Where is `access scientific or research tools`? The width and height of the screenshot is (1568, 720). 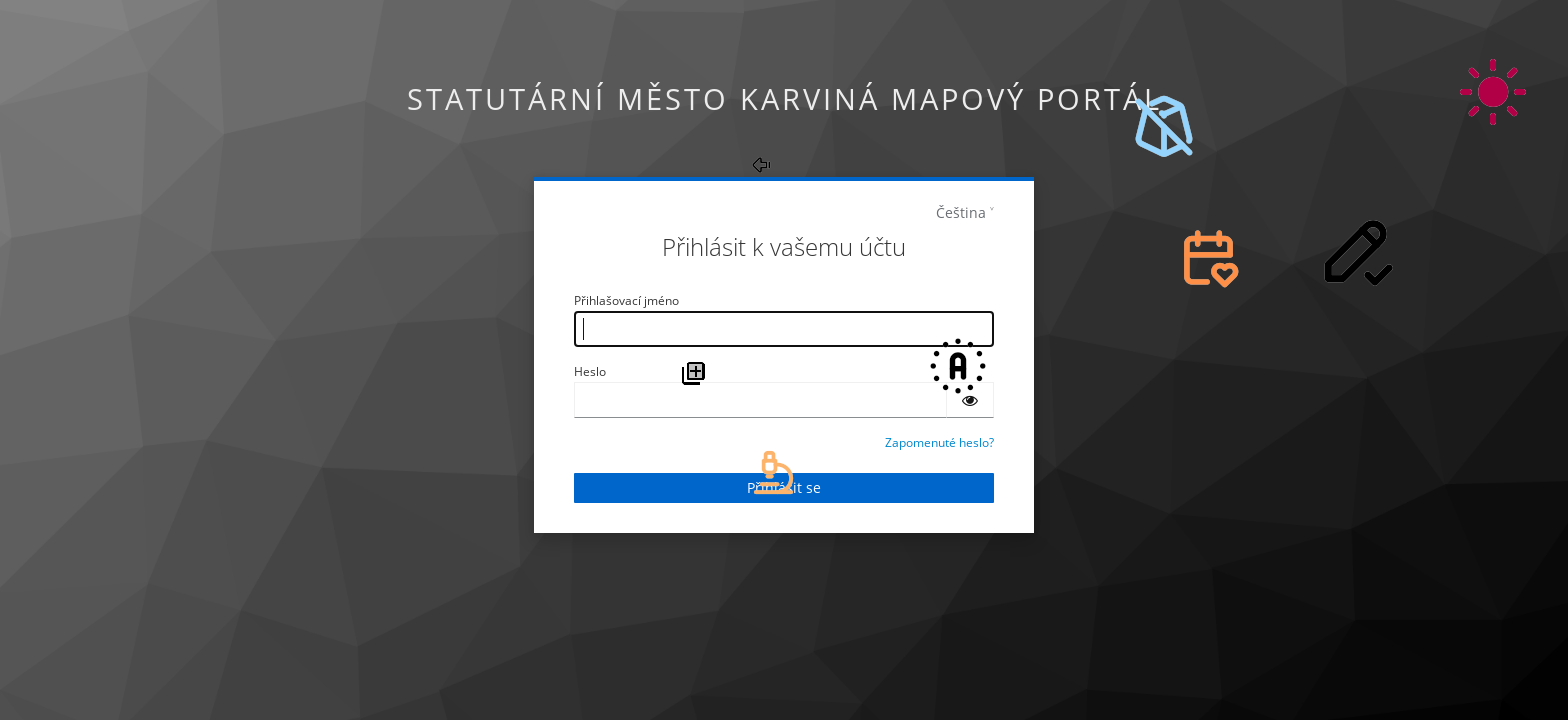
access scientific or research tools is located at coordinates (773, 472).